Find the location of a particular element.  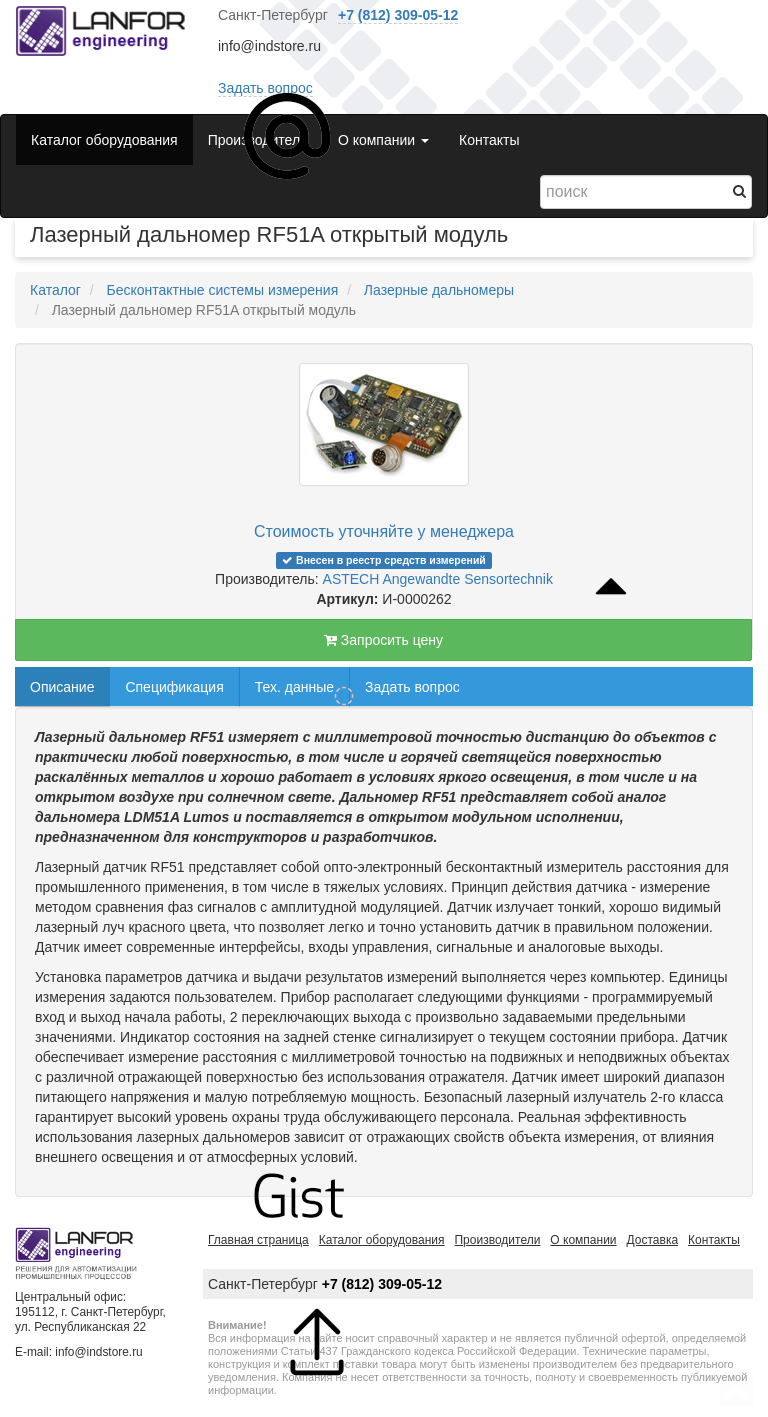

open github gist to share code snippets is located at coordinates (300, 1195).